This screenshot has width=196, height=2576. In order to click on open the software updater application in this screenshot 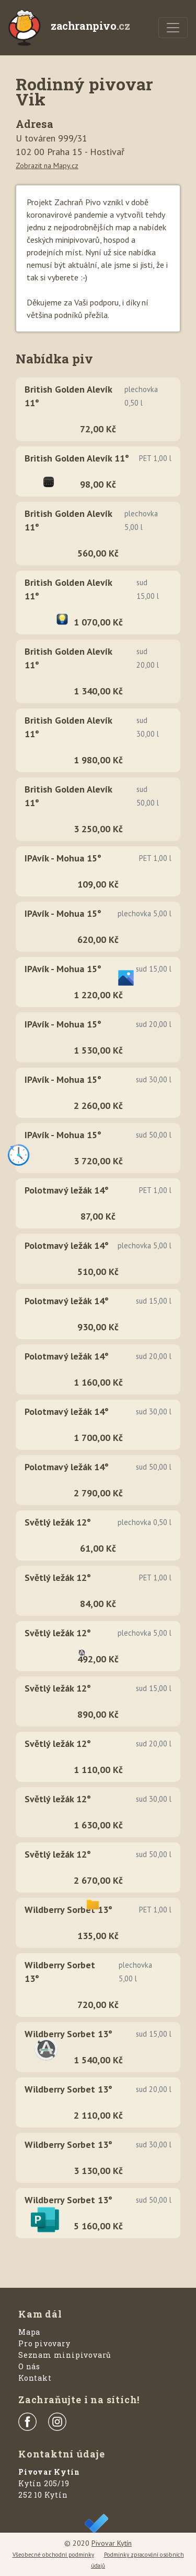, I will do `click(82, 1652)`.